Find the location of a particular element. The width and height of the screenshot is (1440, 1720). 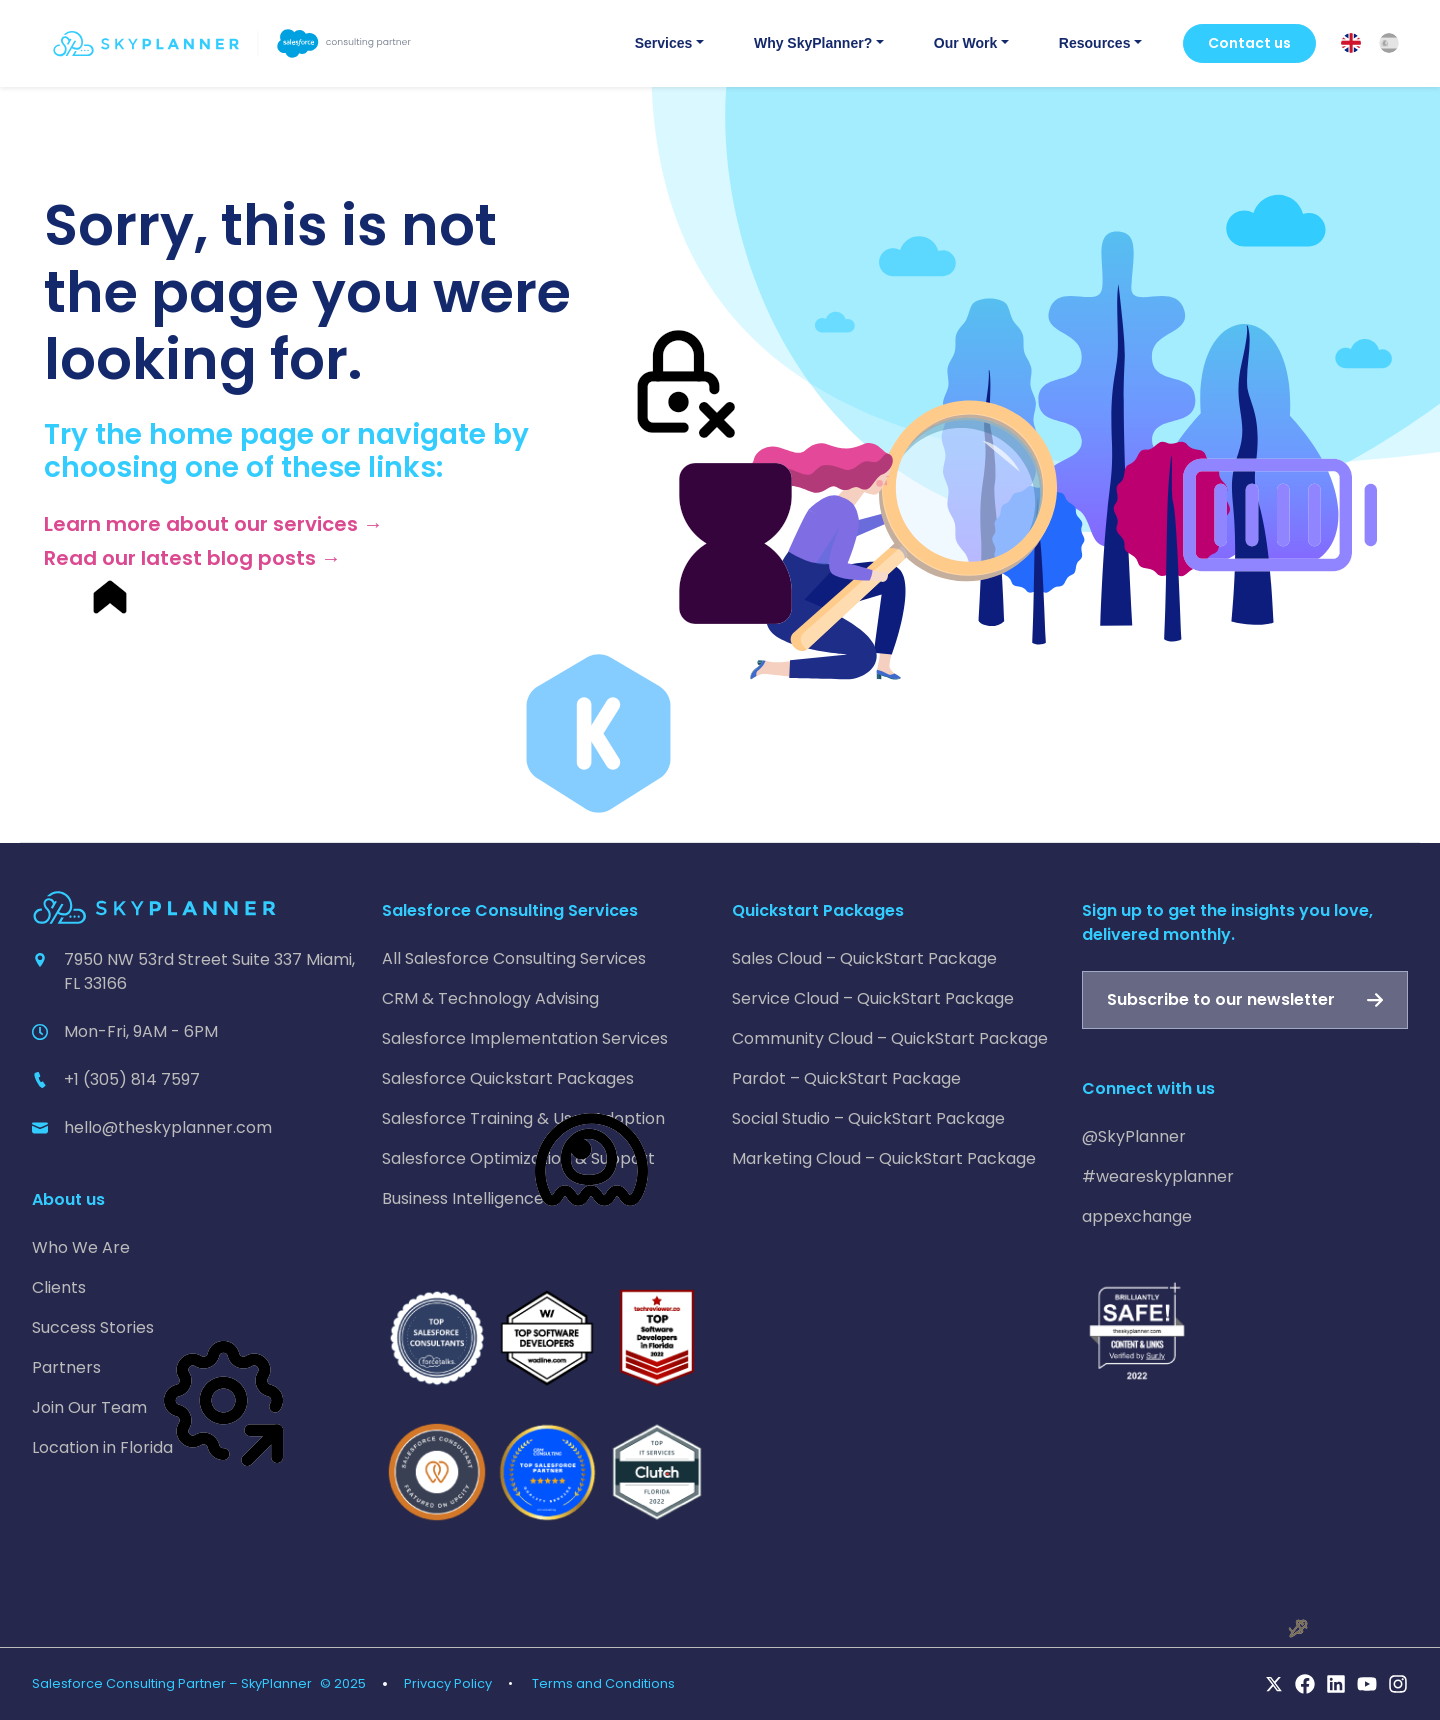

upvote or promote content is located at coordinates (110, 597).